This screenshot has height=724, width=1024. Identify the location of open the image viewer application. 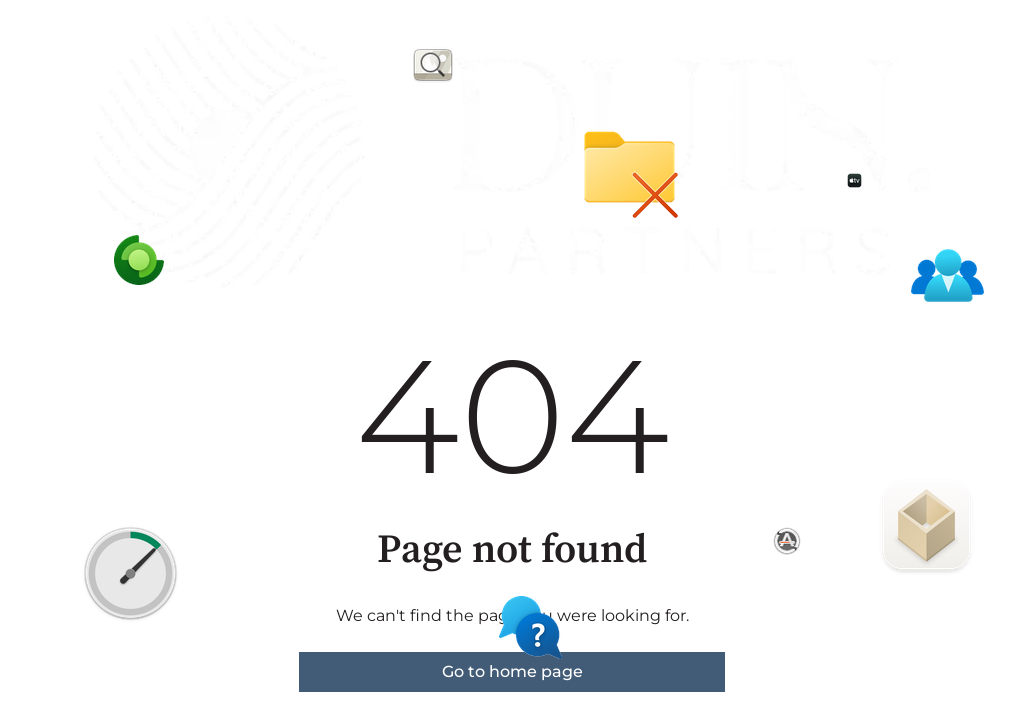
(433, 65).